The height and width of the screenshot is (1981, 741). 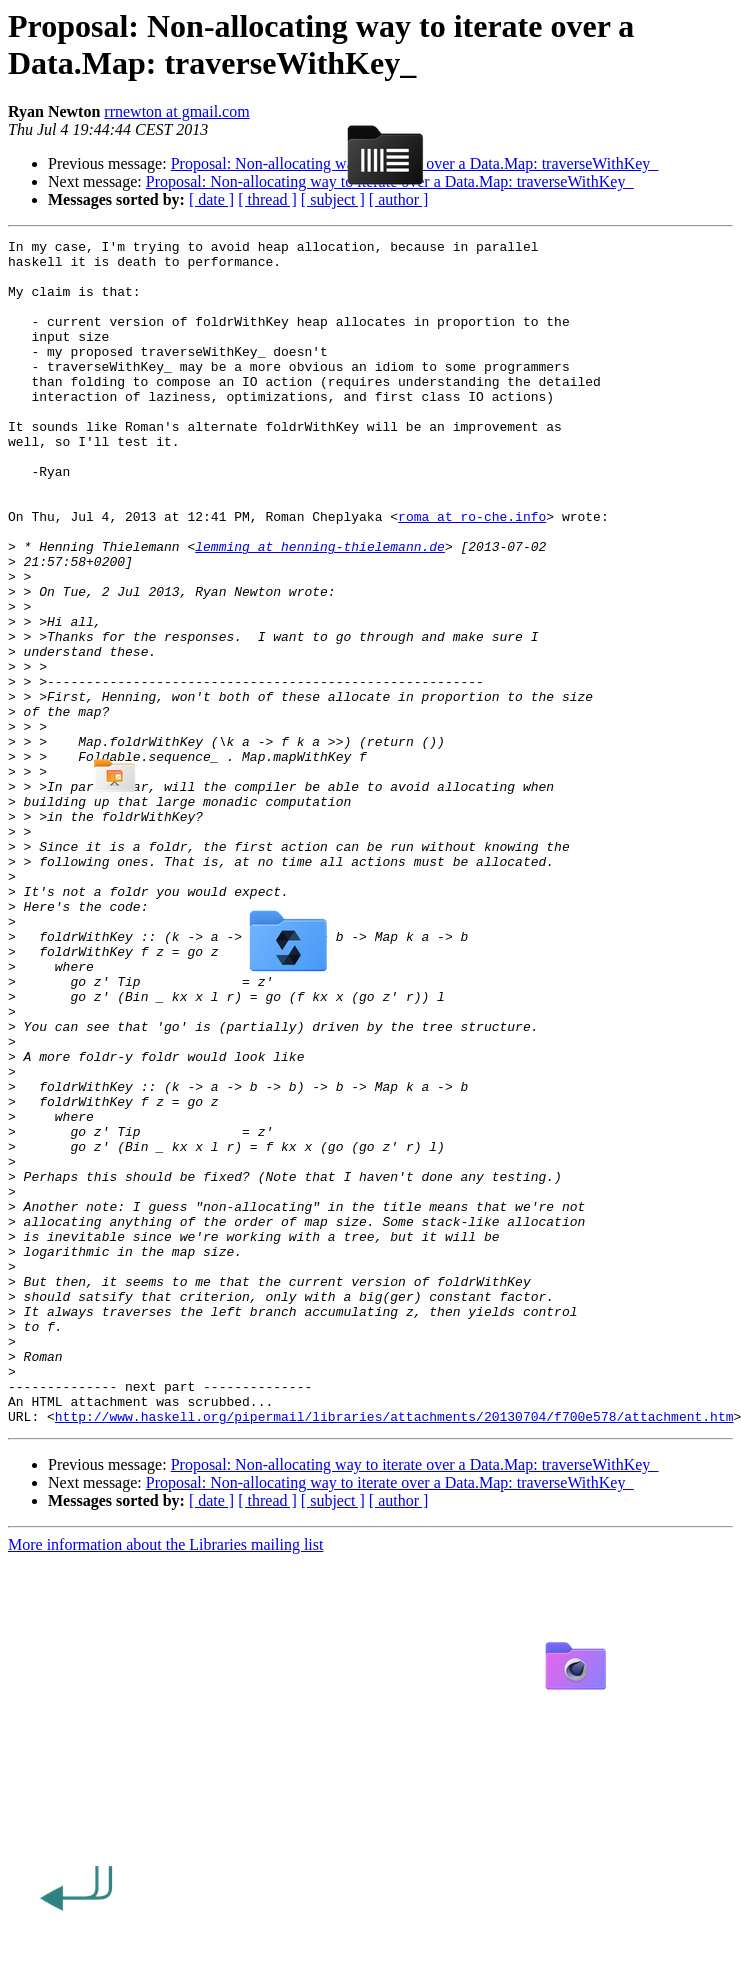 I want to click on open folder containing LibreOffice Impress presentations, so click(x=114, y=776).